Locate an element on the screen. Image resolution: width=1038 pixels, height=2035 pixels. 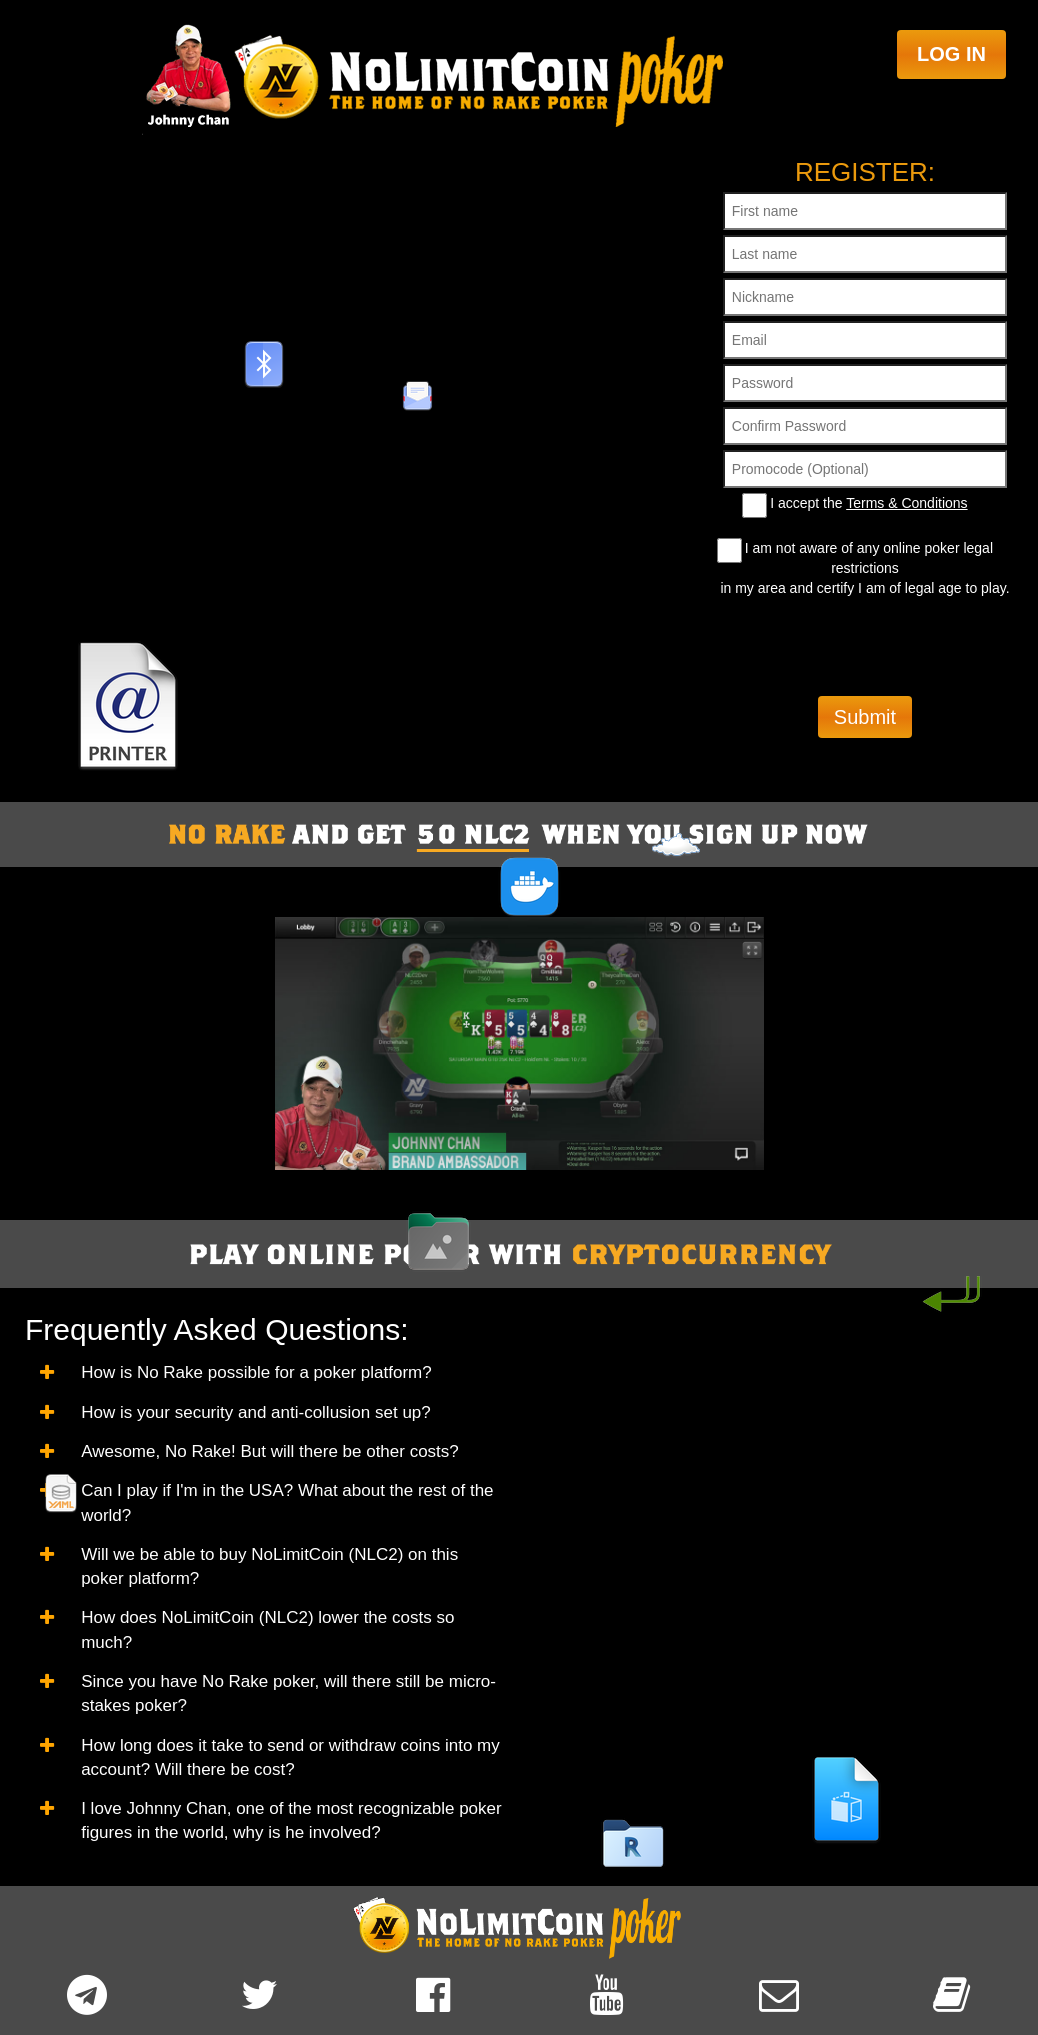
indicates a message has been read is located at coordinates (417, 396).